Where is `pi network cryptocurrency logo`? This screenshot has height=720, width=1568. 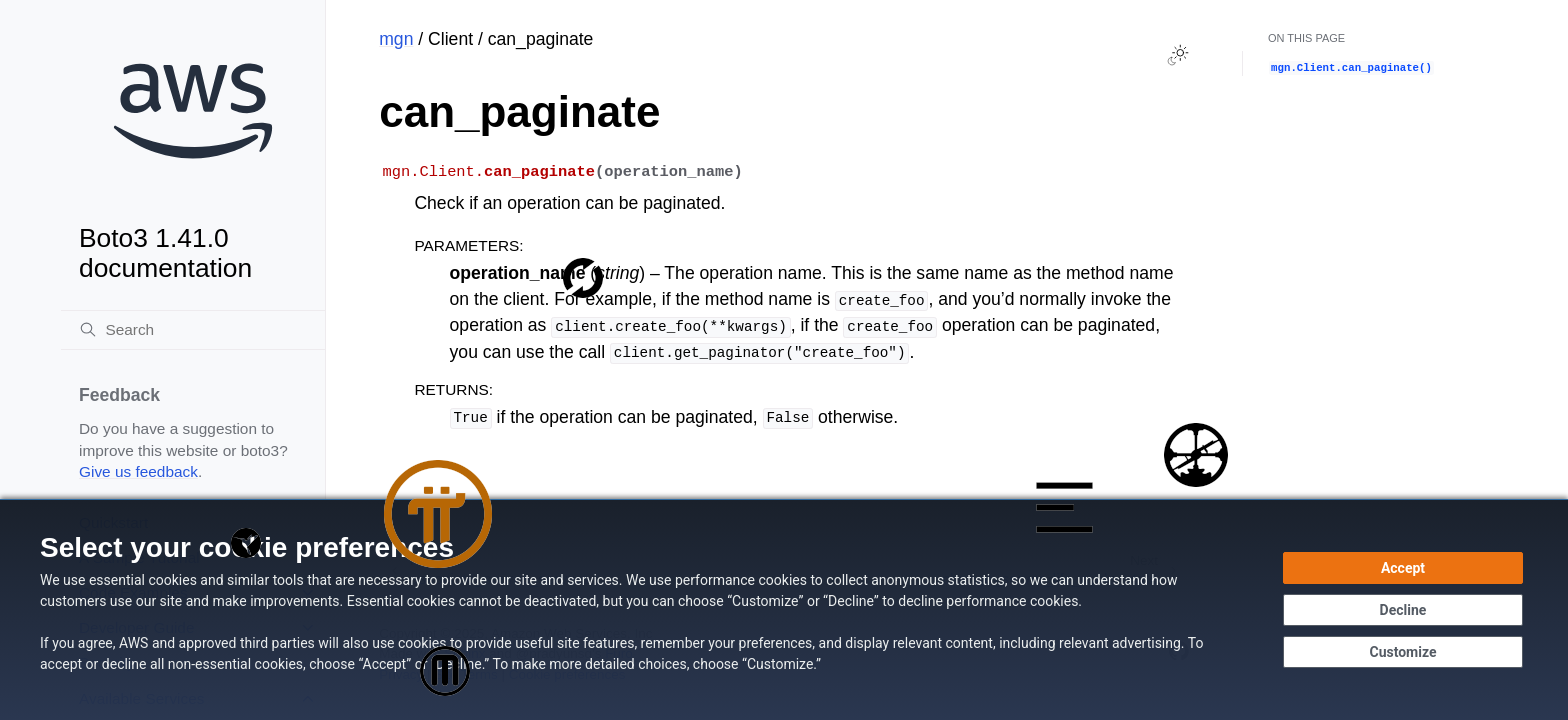
pi network cryptocurrency logo is located at coordinates (438, 514).